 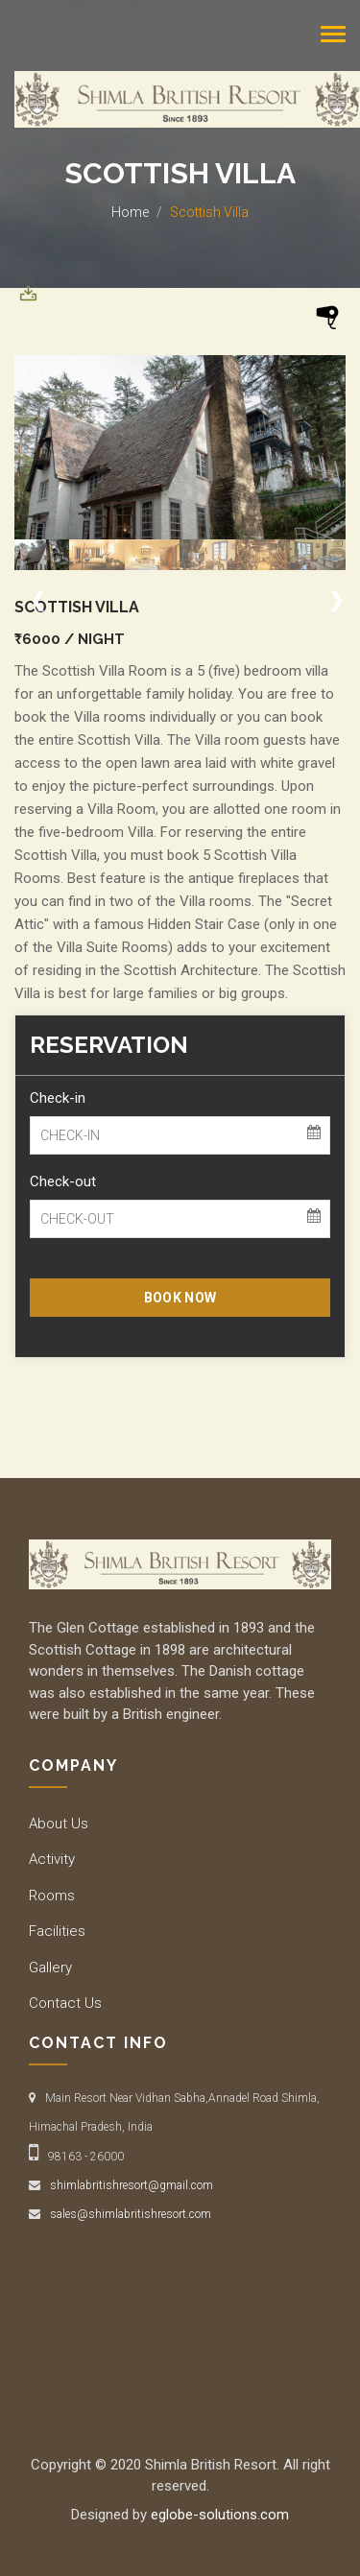 I want to click on download a file to your device, so click(x=28, y=294).